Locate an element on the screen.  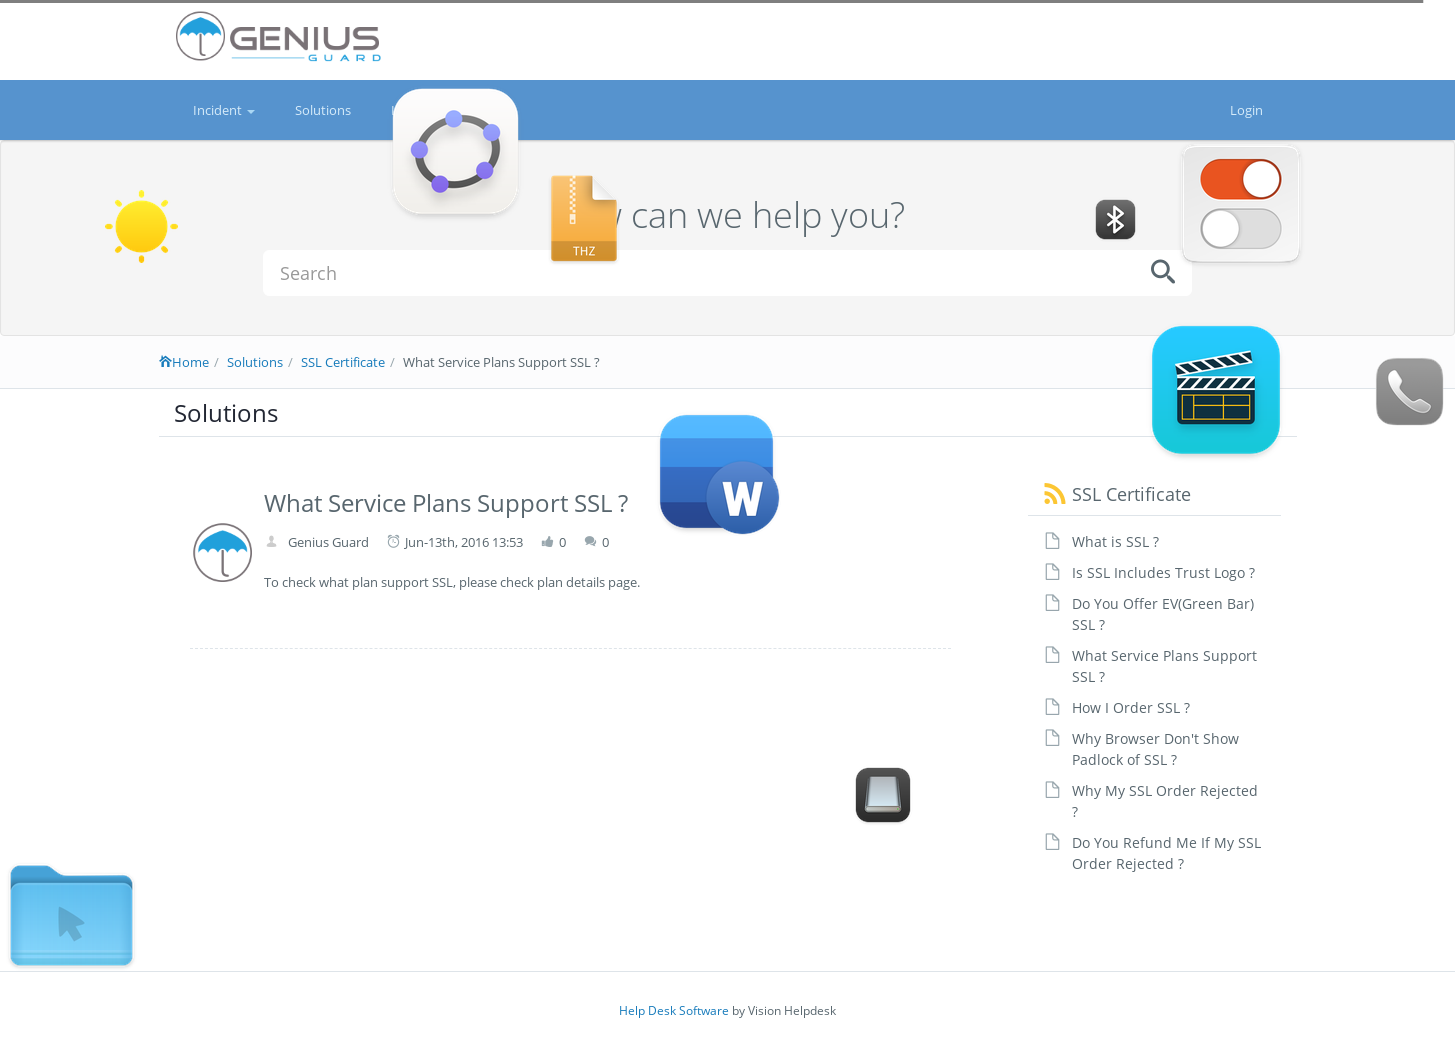
open Microsoft Word is located at coordinates (716, 471).